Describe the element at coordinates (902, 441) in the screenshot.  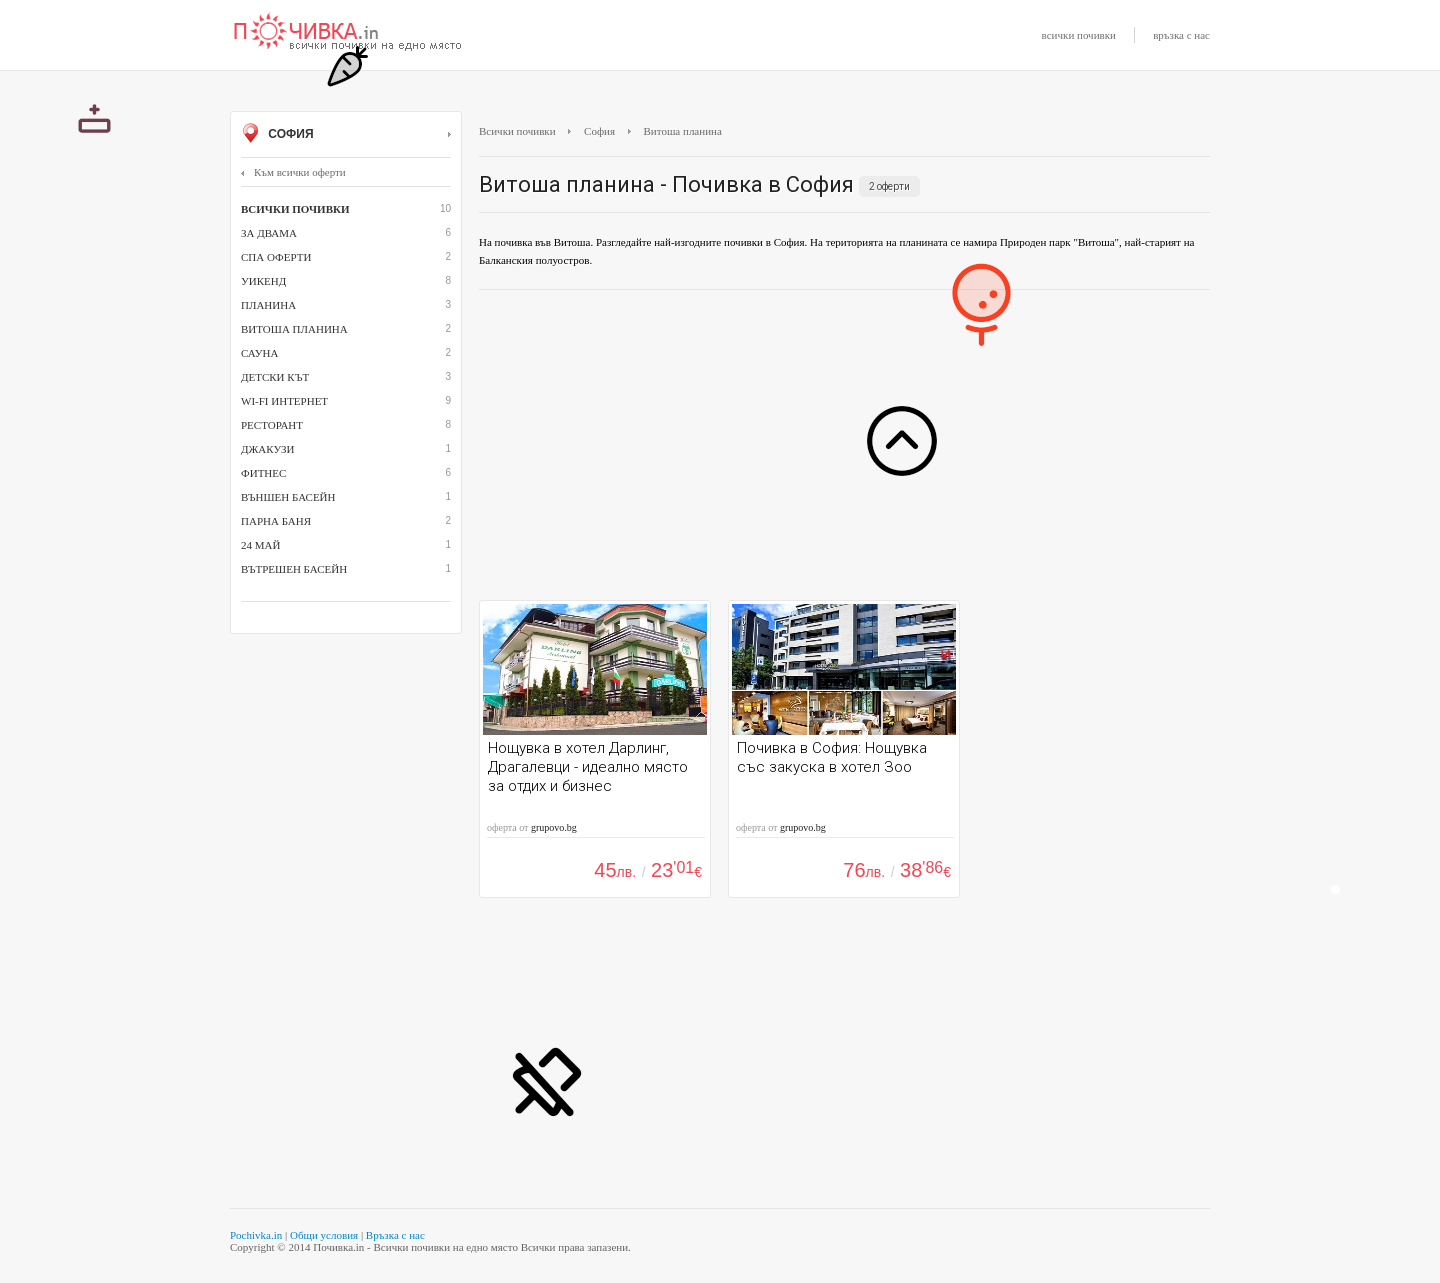
I see `scroll to top of page` at that location.